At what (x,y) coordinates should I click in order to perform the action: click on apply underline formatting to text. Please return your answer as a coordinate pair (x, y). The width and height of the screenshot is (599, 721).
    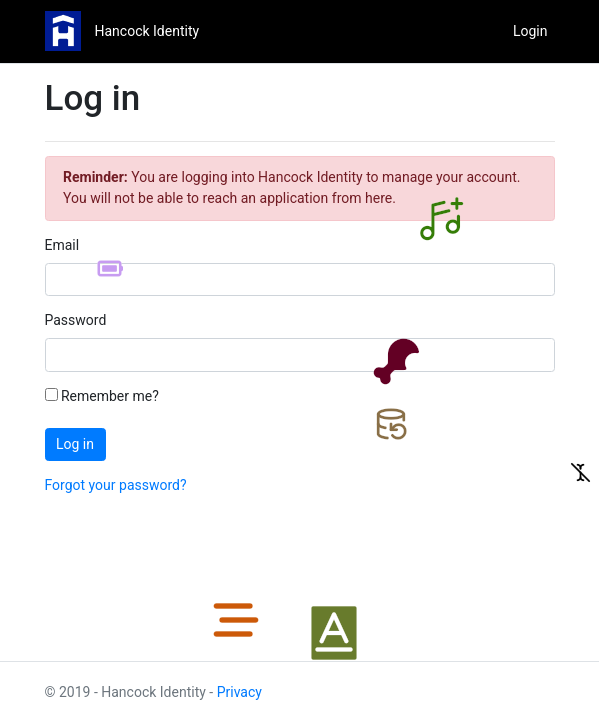
    Looking at the image, I should click on (334, 633).